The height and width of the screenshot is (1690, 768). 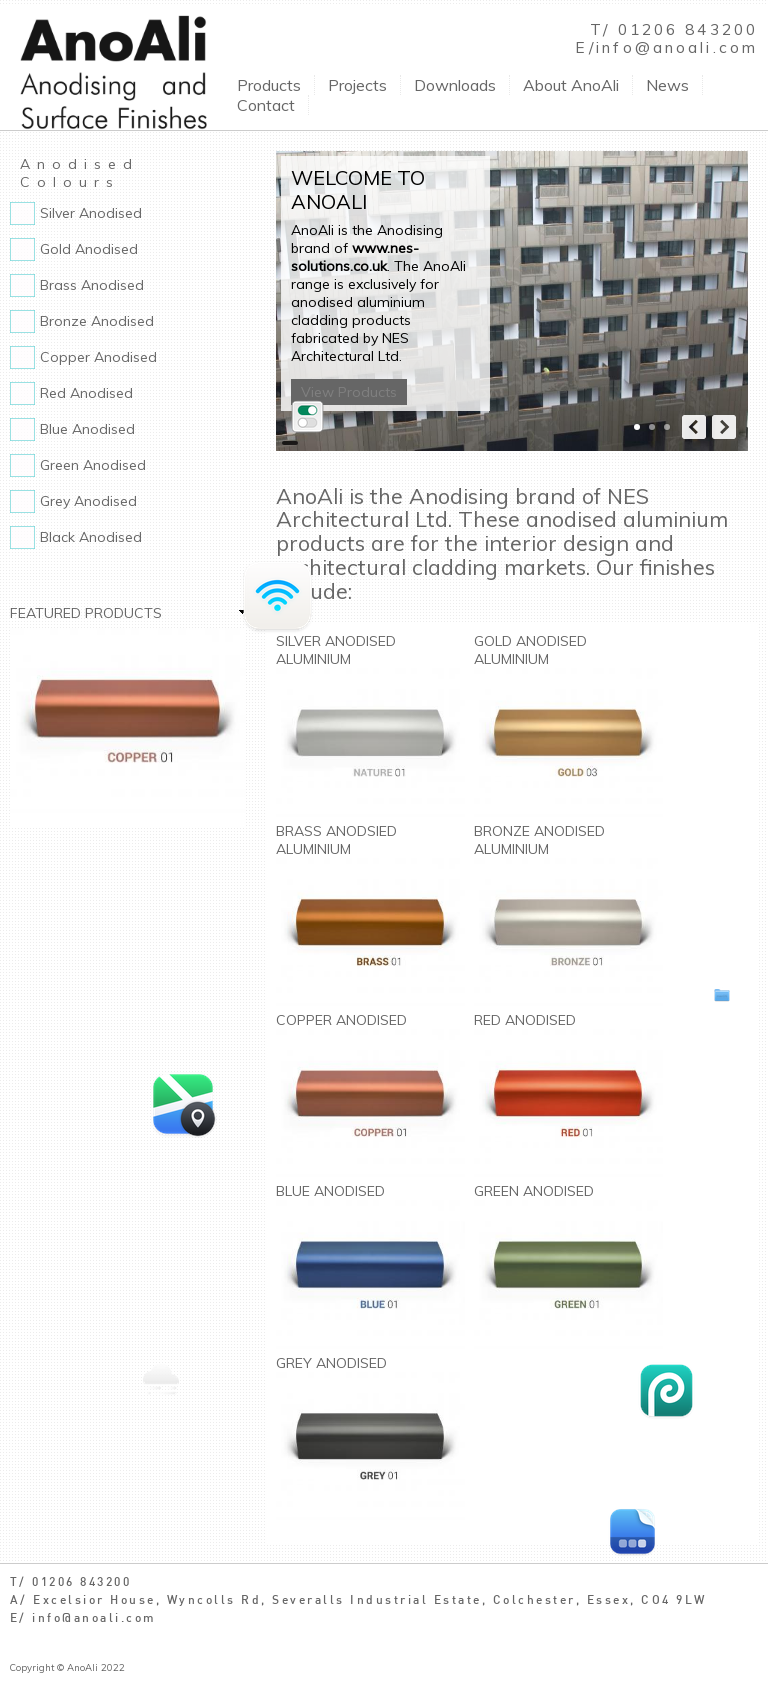 What do you see at coordinates (632, 1531) in the screenshot?
I see `access system tray settings and background applications` at bounding box center [632, 1531].